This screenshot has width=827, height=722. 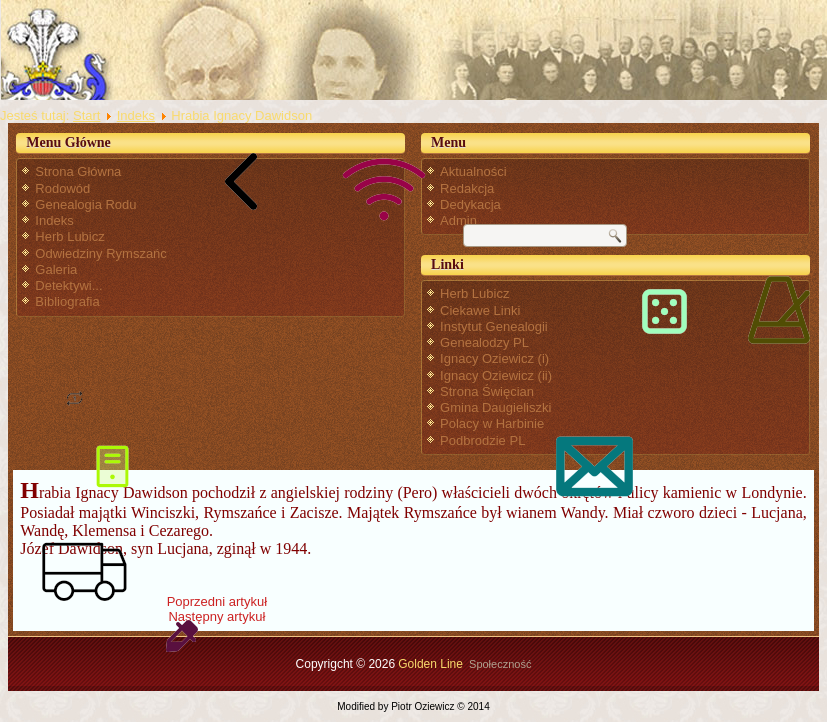 What do you see at coordinates (243, 181) in the screenshot?
I see `go back to the previous screen` at bounding box center [243, 181].